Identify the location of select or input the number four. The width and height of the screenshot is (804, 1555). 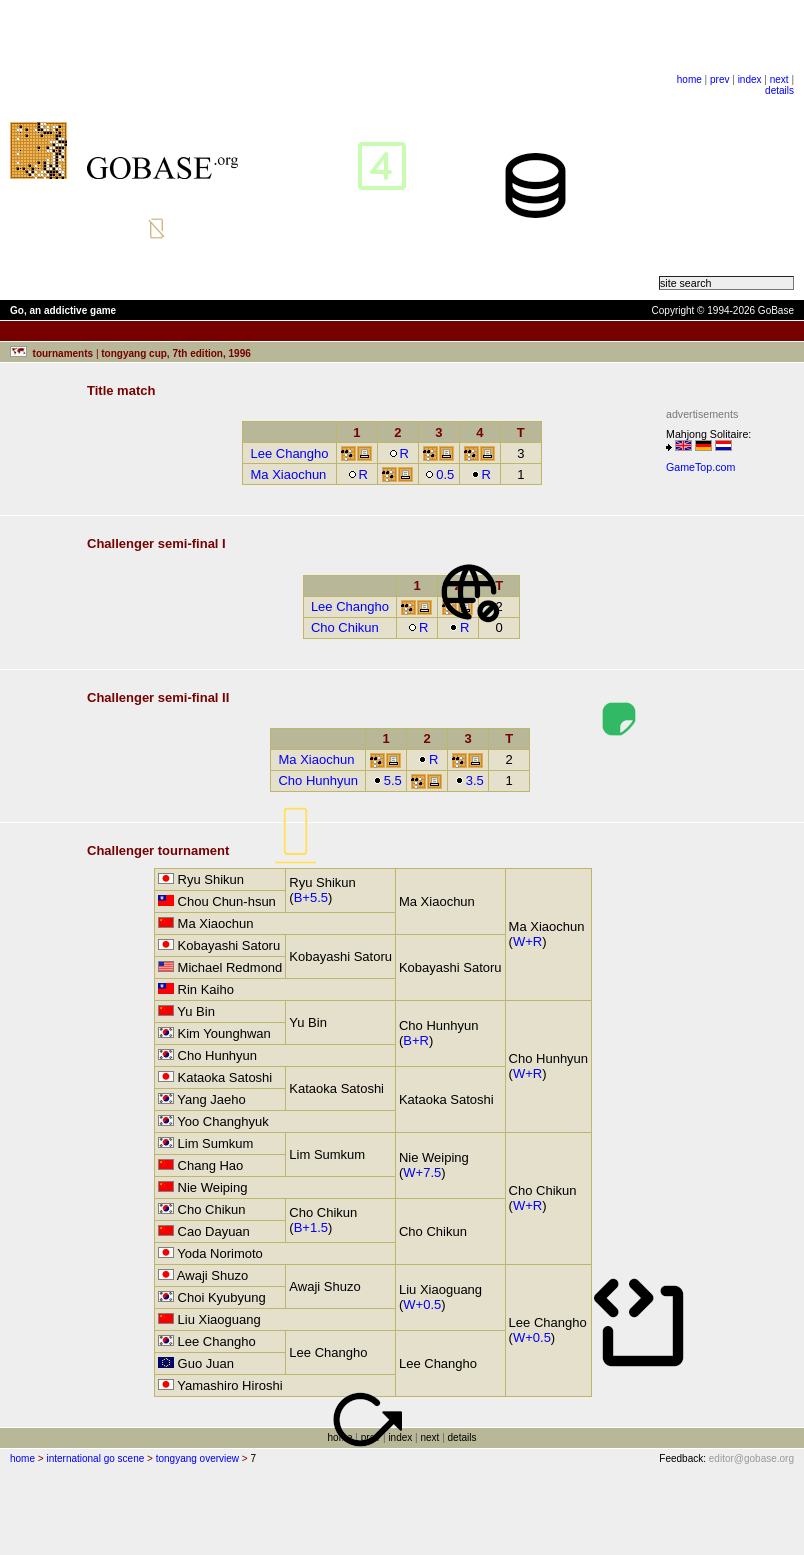
(382, 166).